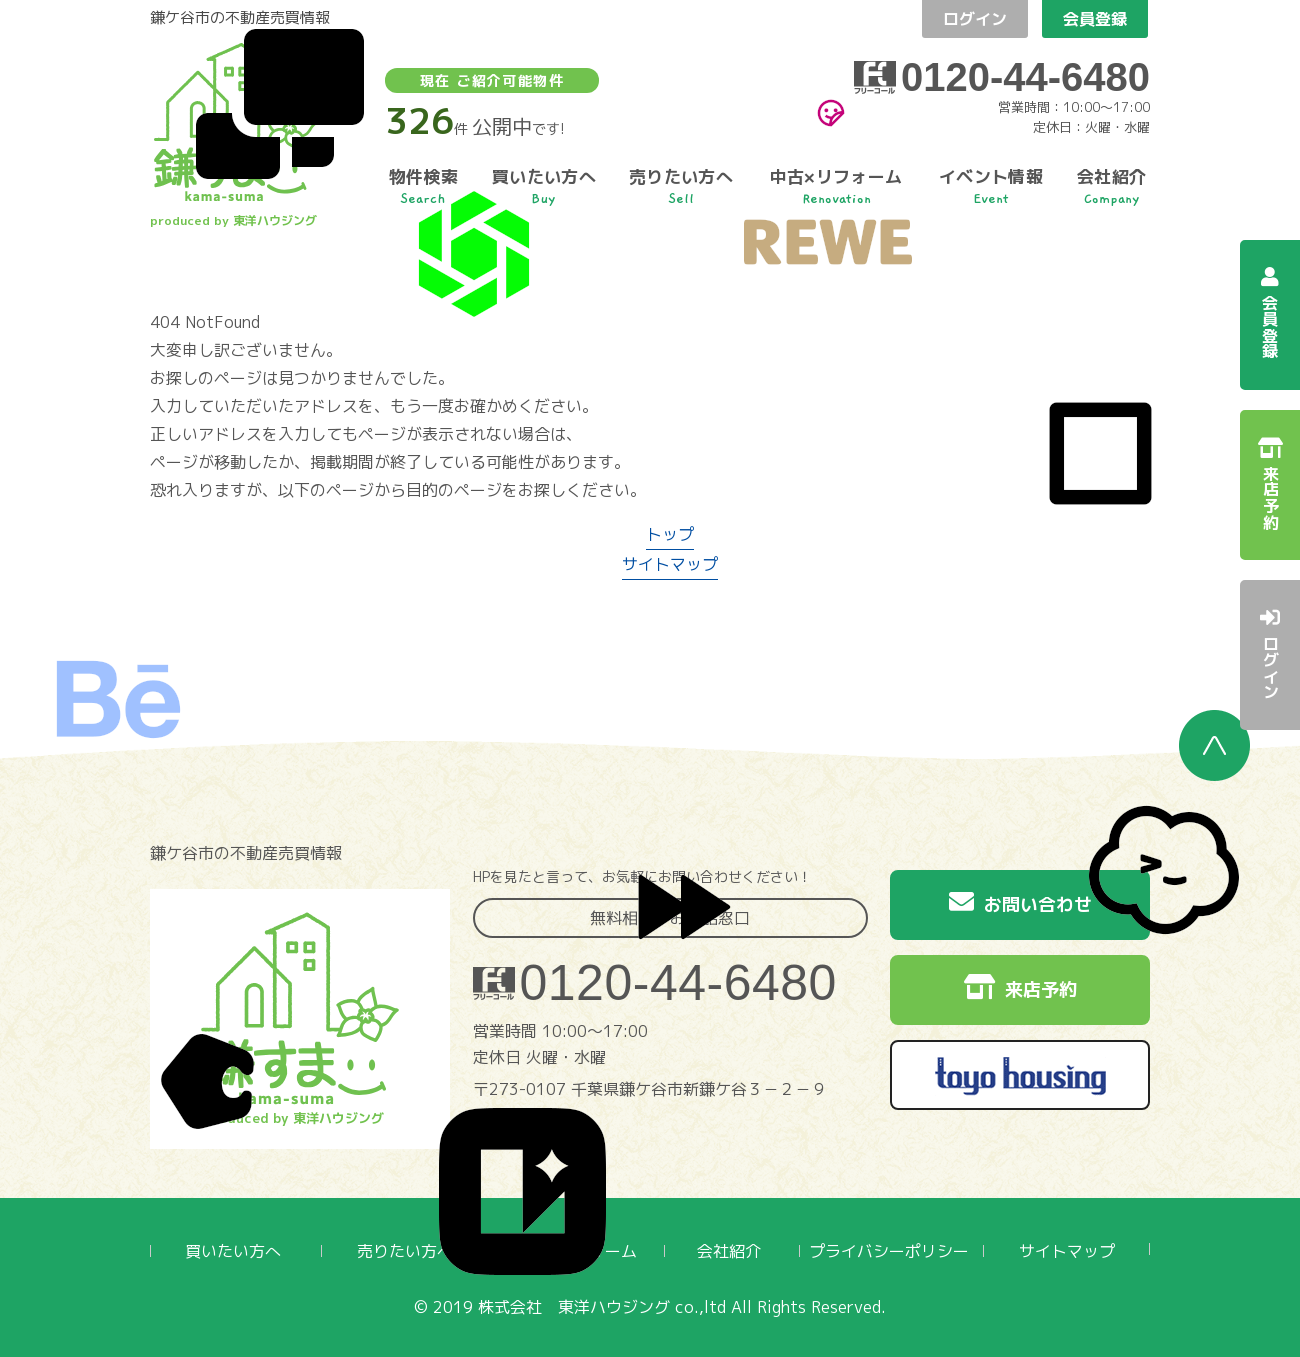 The image size is (1300, 1357). What do you see at coordinates (1100, 453) in the screenshot?
I see `stop media playback` at bounding box center [1100, 453].